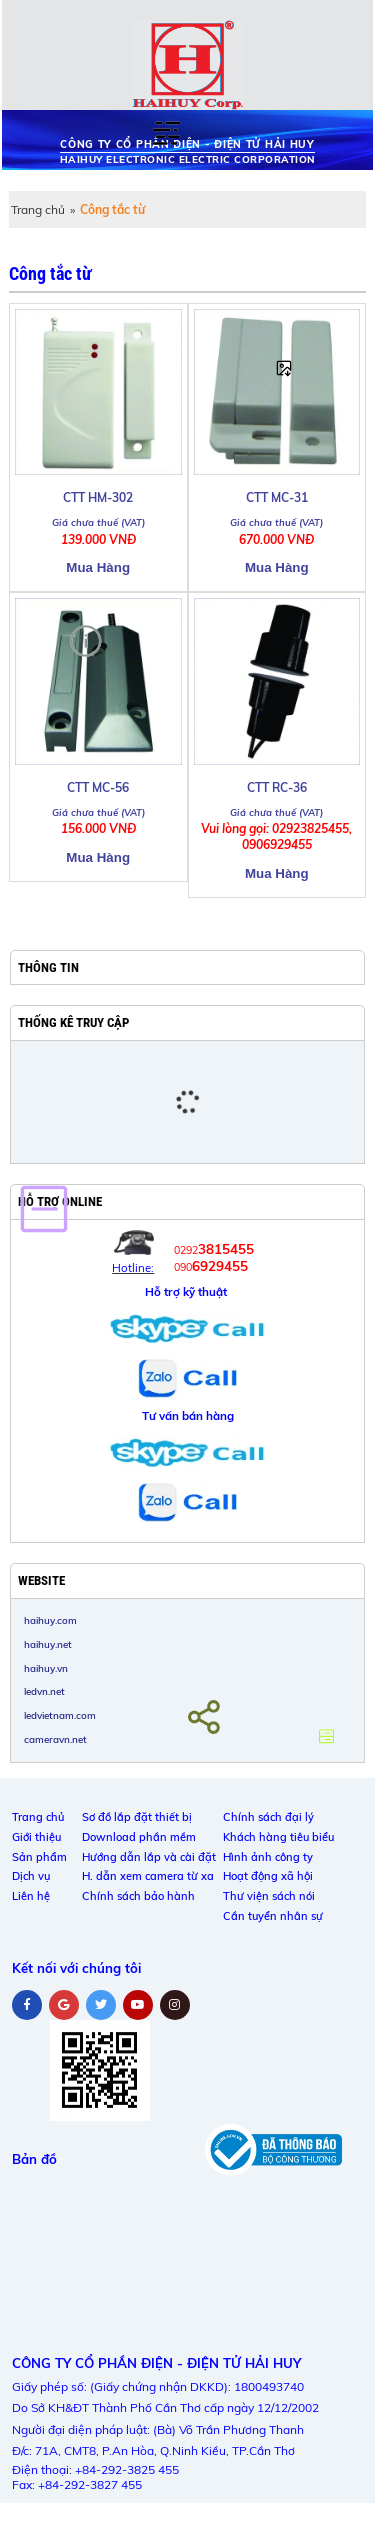  I want to click on share content to other apps or platforms, so click(205, 1717).